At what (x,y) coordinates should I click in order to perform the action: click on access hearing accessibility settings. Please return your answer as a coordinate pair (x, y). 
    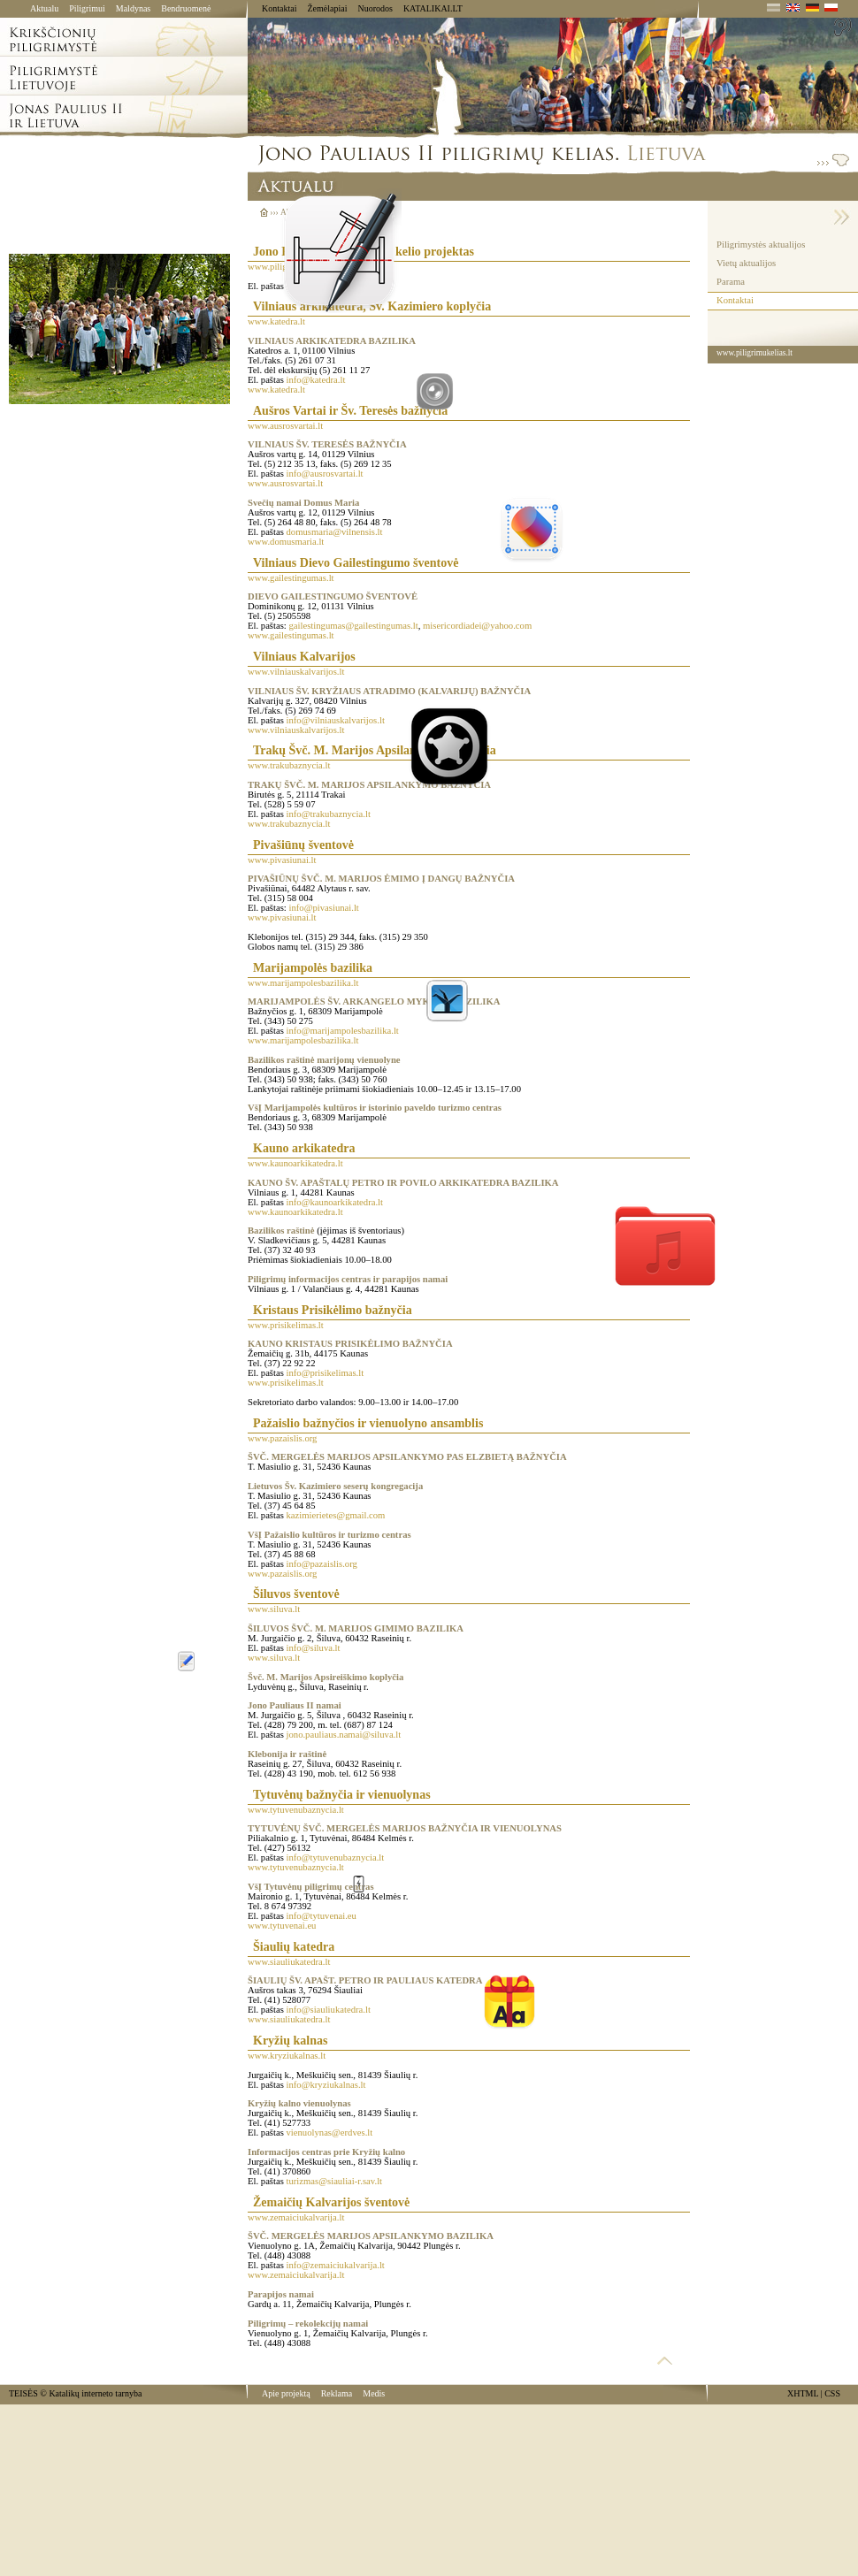
    Looking at the image, I should click on (842, 27).